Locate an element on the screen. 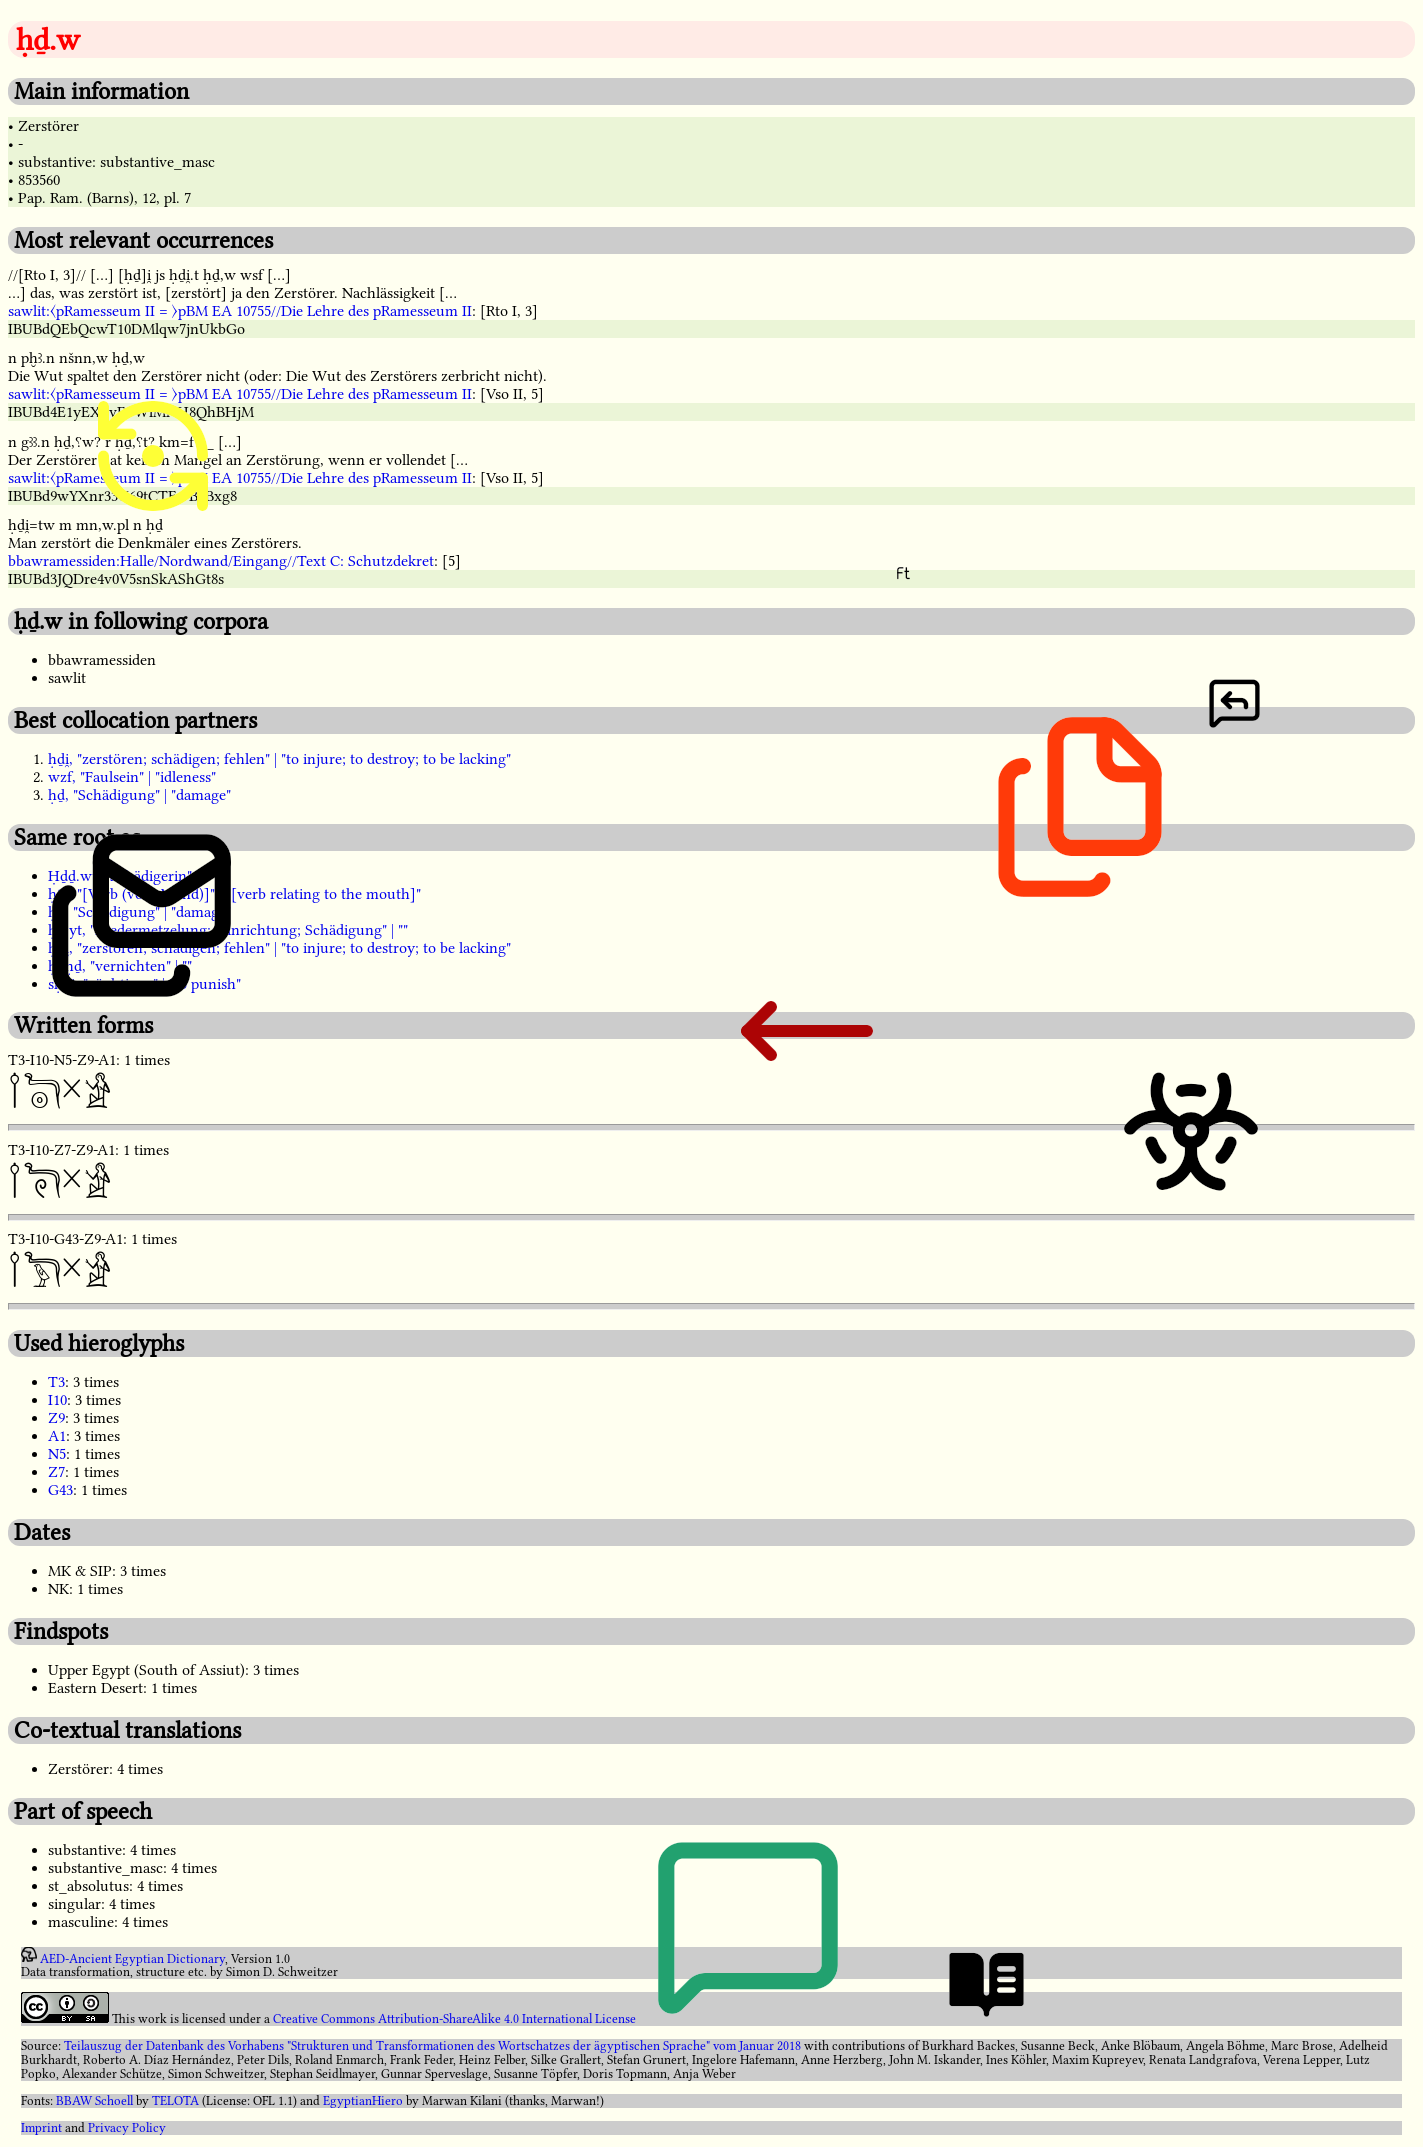 The width and height of the screenshot is (1423, 2147). reply to a message is located at coordinates (1234, 702).